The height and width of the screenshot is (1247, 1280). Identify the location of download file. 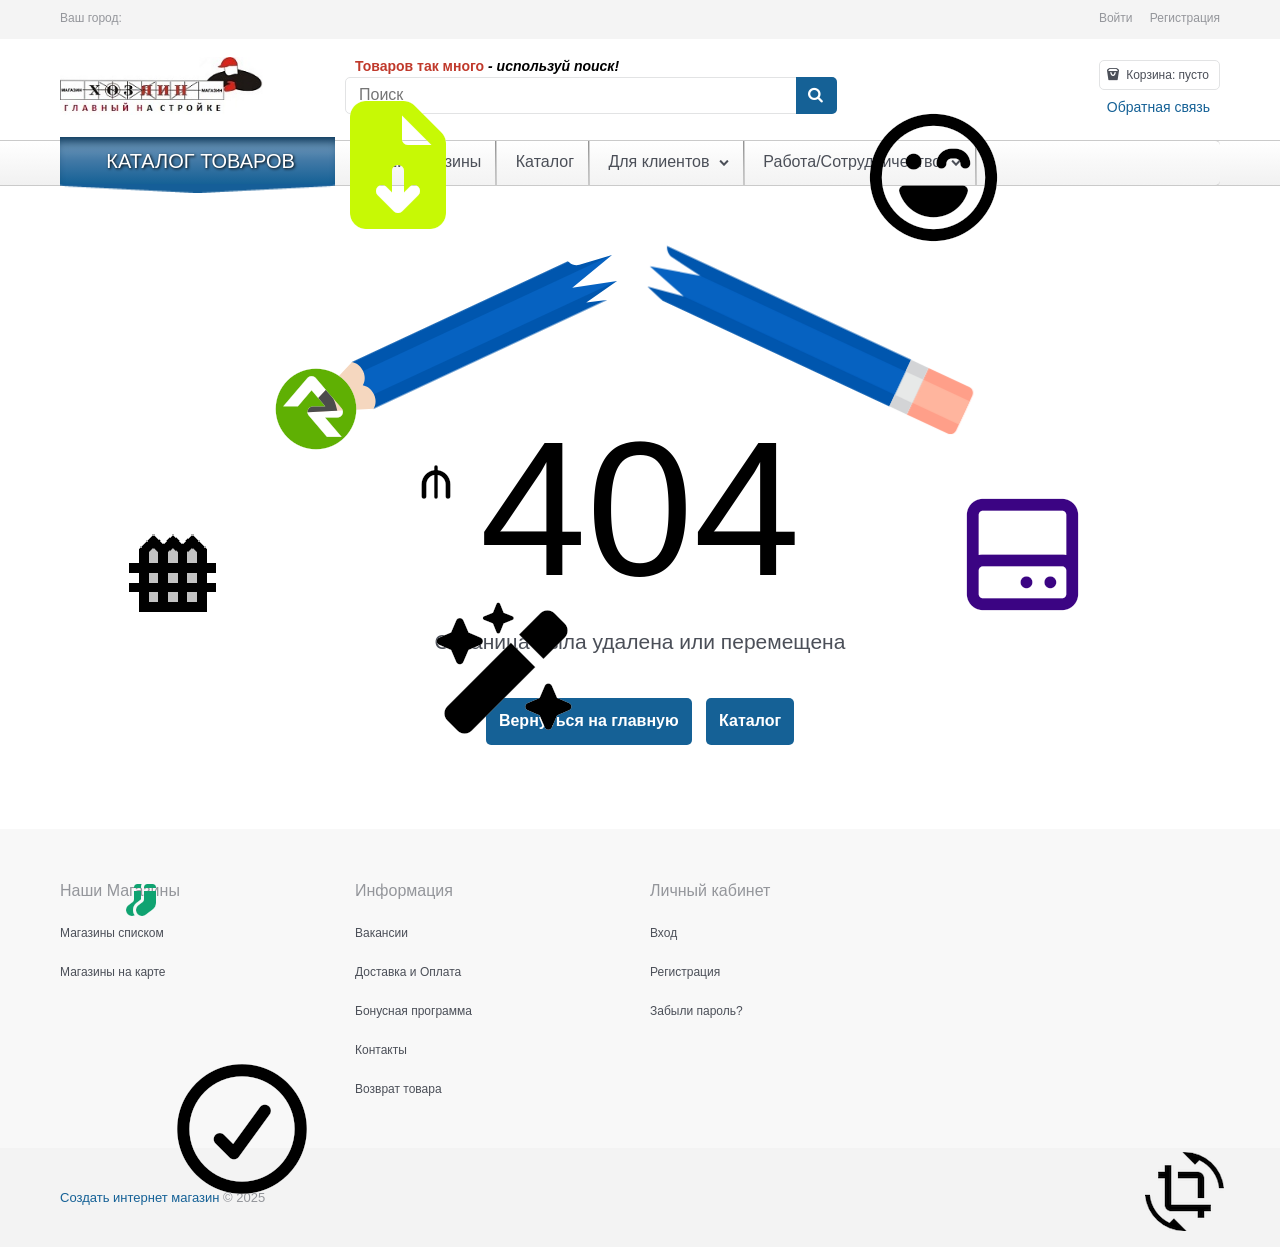
(398, 165).